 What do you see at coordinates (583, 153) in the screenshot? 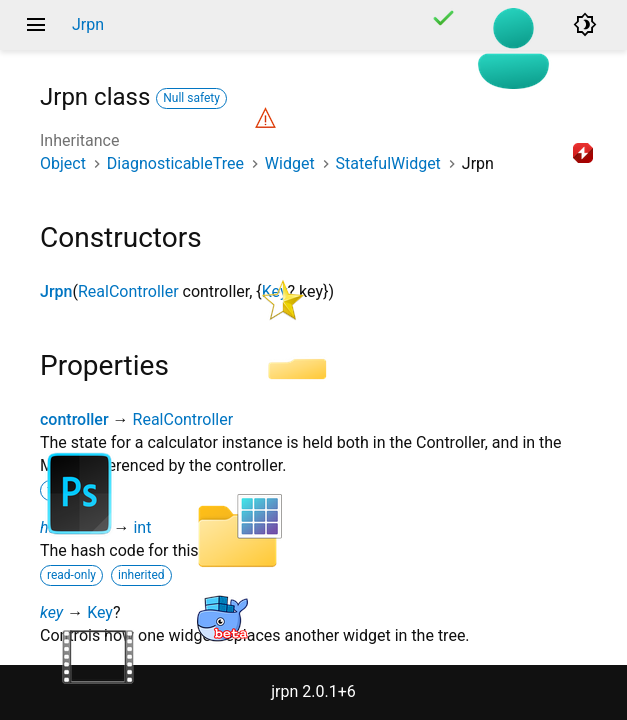
I see `launch chaos application` at bounding box center [583, 153].